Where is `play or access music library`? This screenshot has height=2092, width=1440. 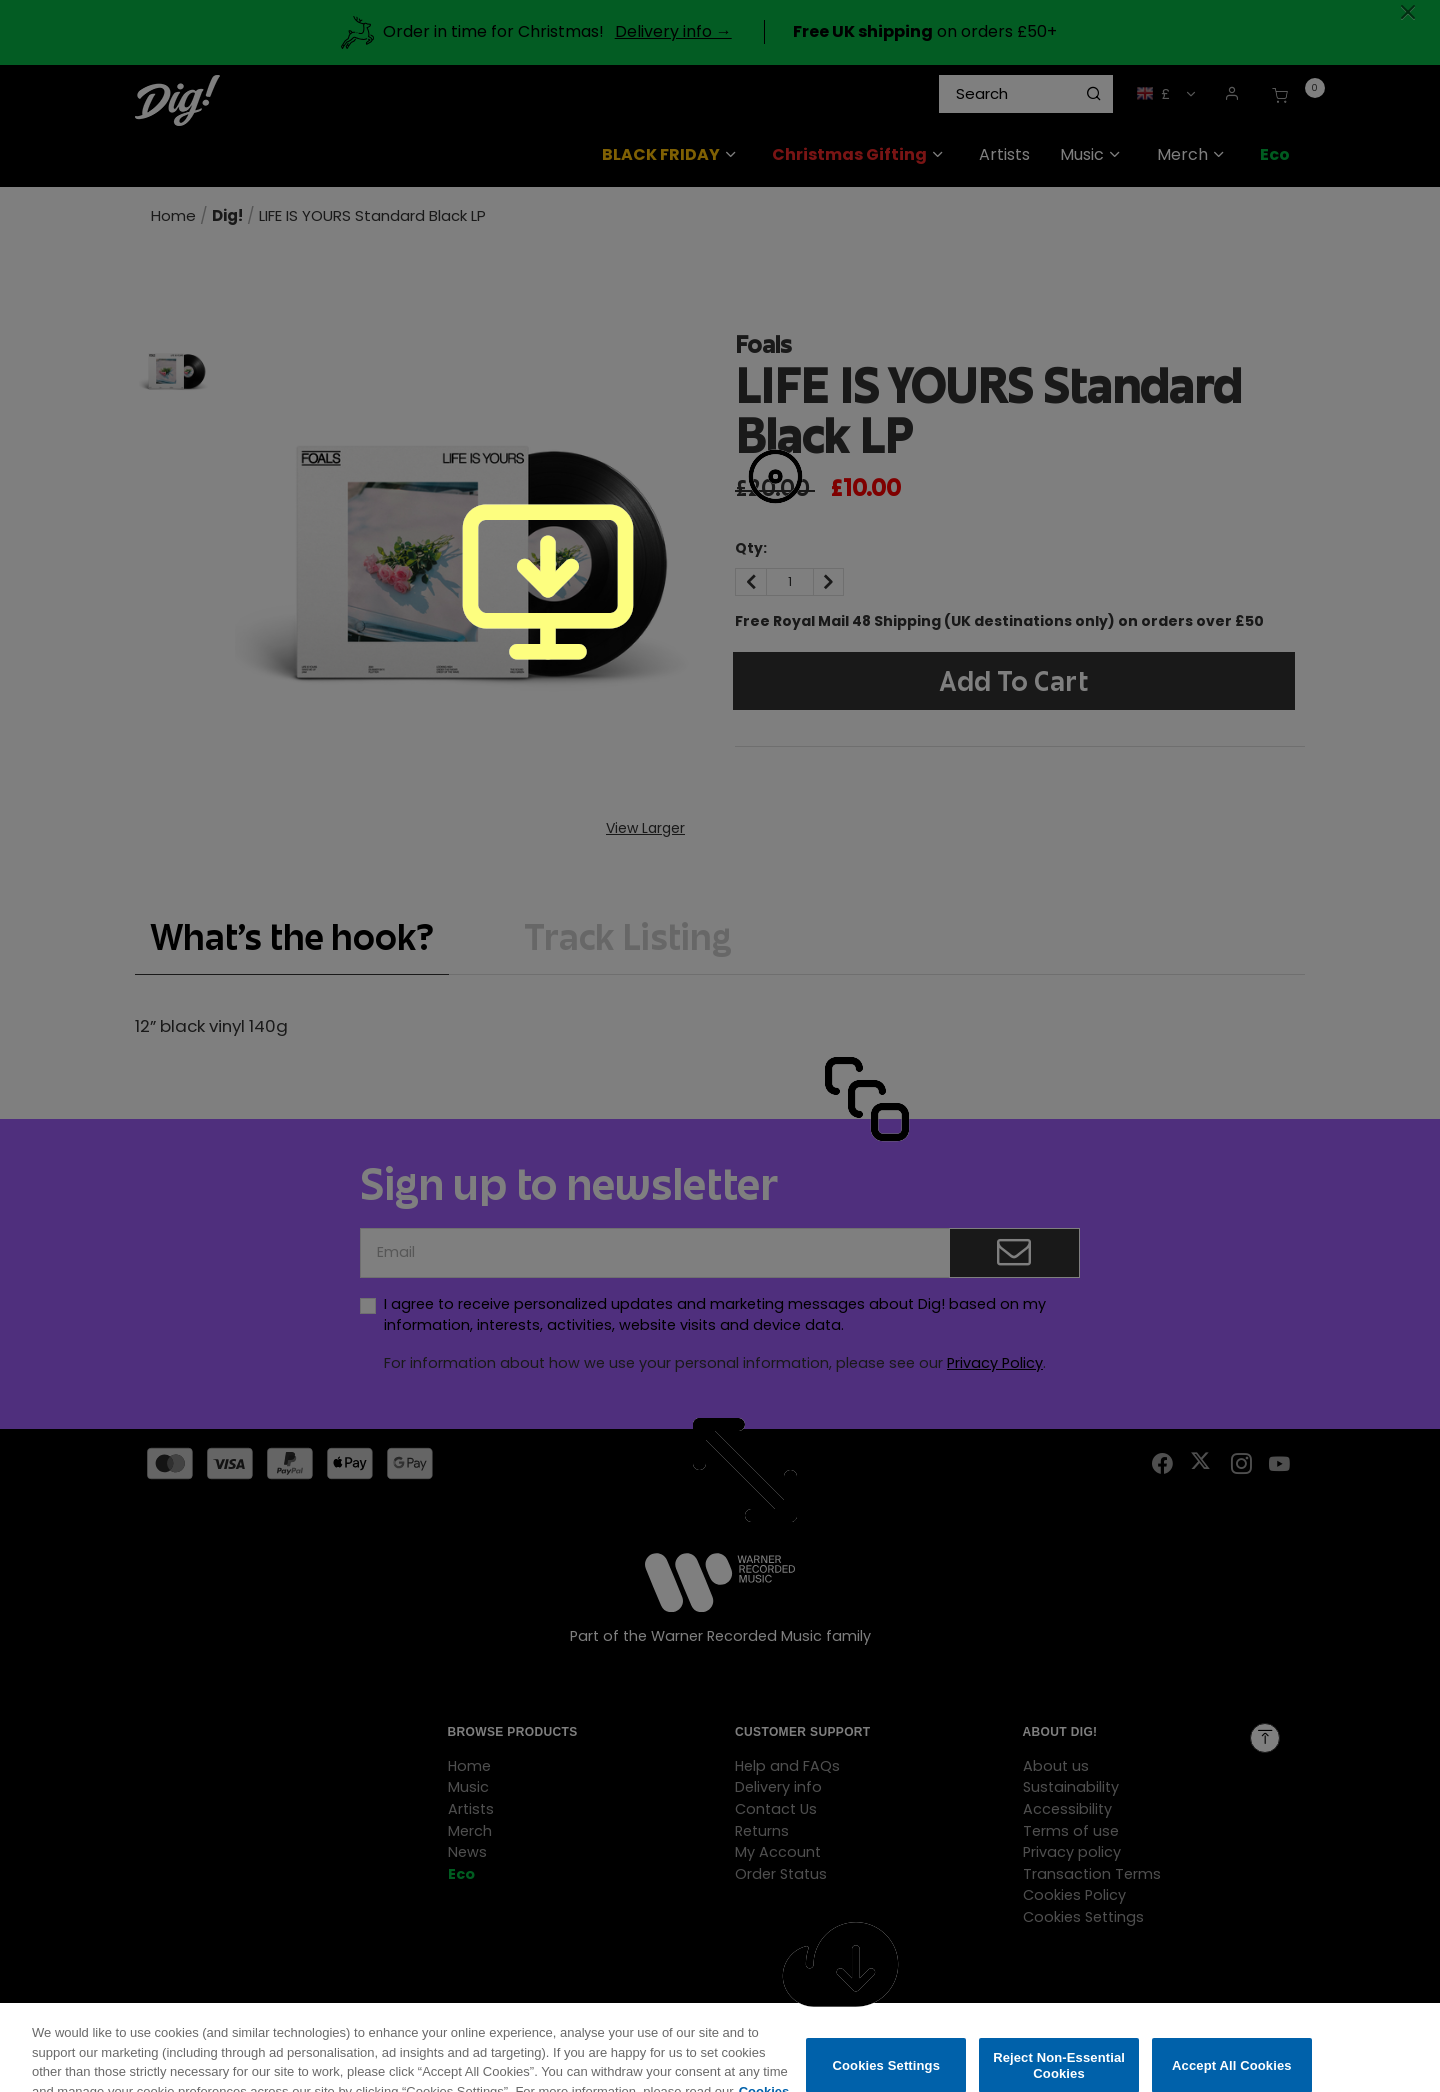
play or access music library is located at coordinates (775, 476).